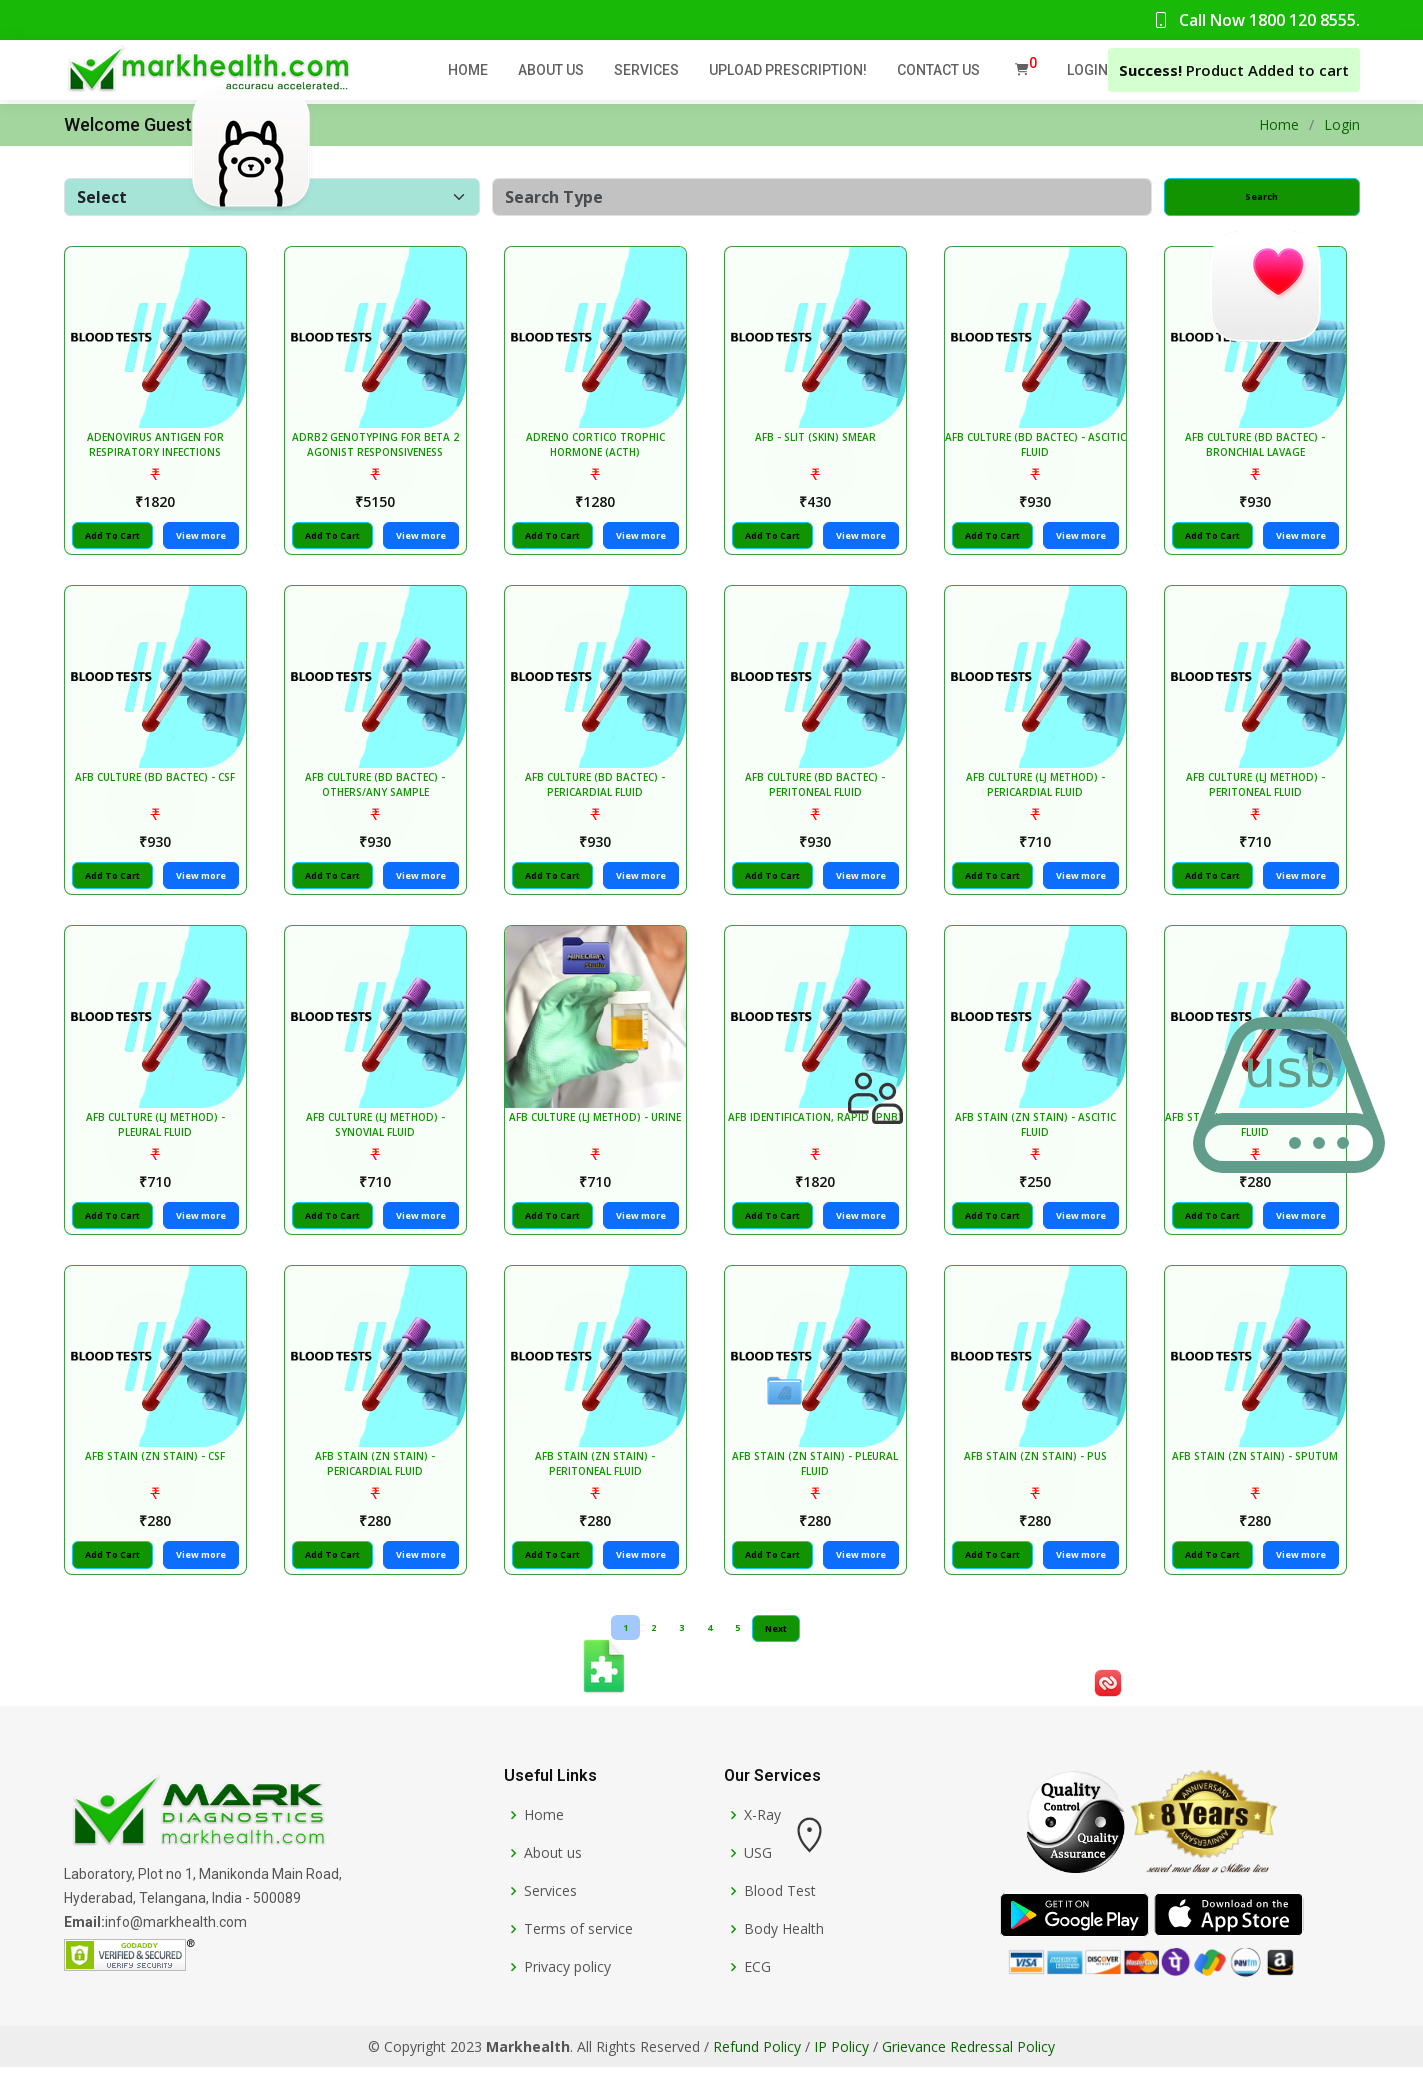 The height and width of the screenshot is (2093, 1423). I want to click on an add-on or extension file type, so click(604, 1667).